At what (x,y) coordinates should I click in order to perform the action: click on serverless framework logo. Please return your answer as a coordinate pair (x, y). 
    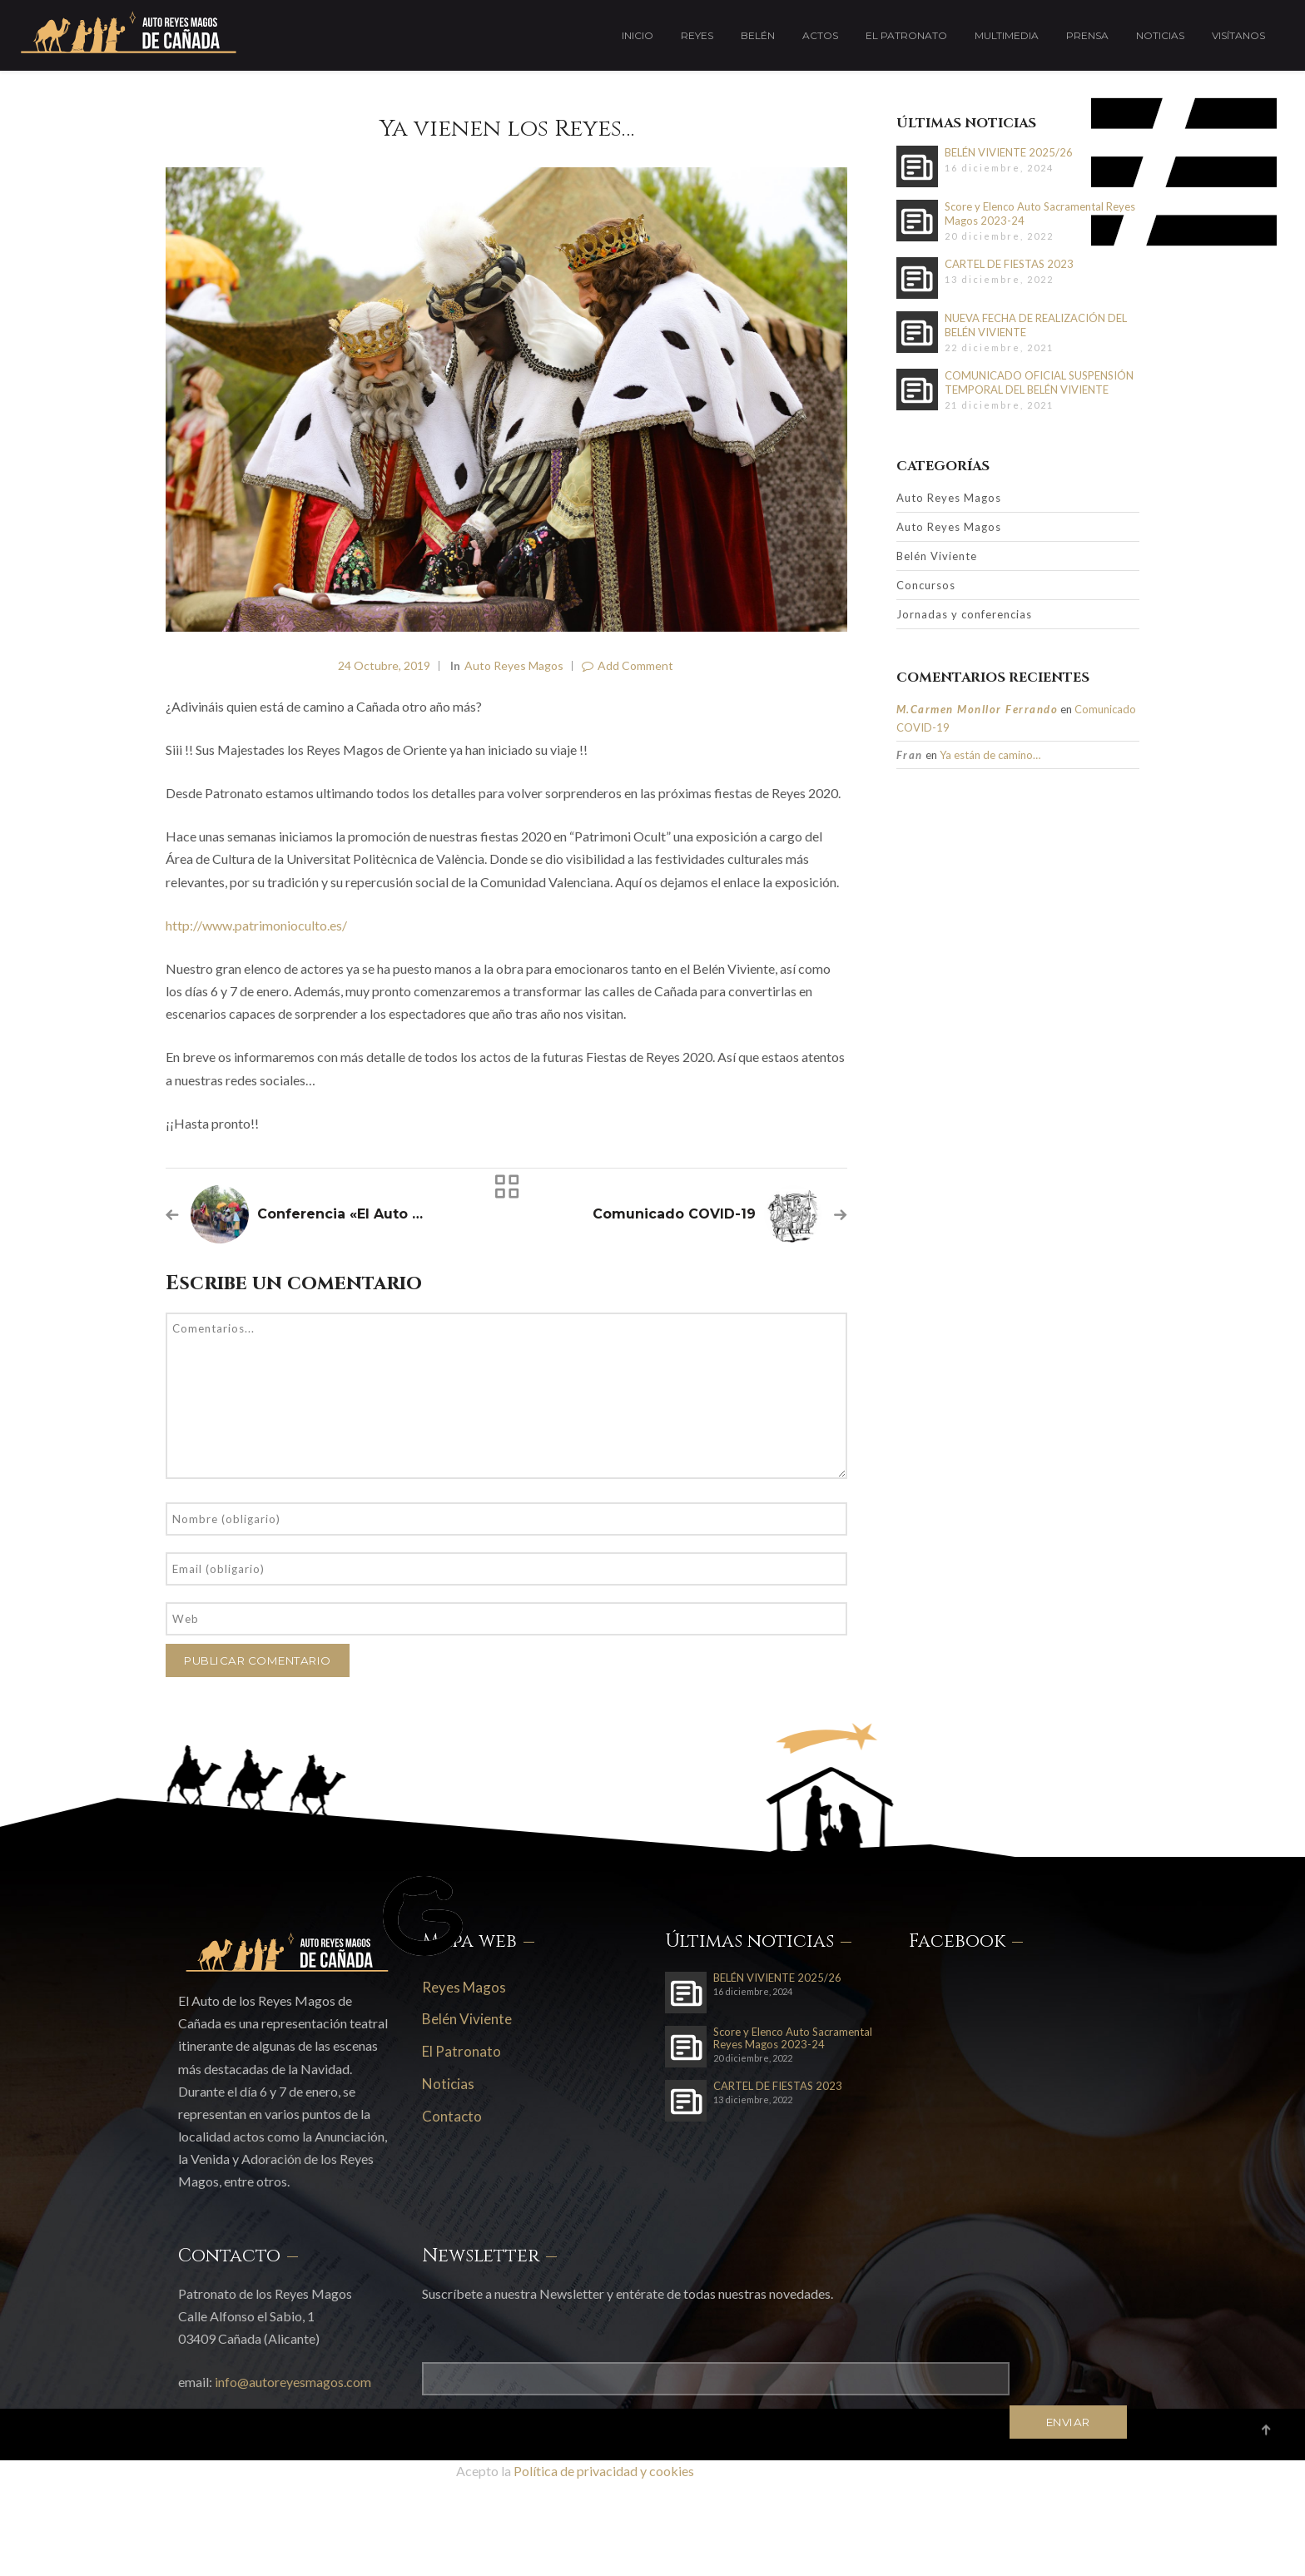
    Looking at the image, I should click on (1183, 171).